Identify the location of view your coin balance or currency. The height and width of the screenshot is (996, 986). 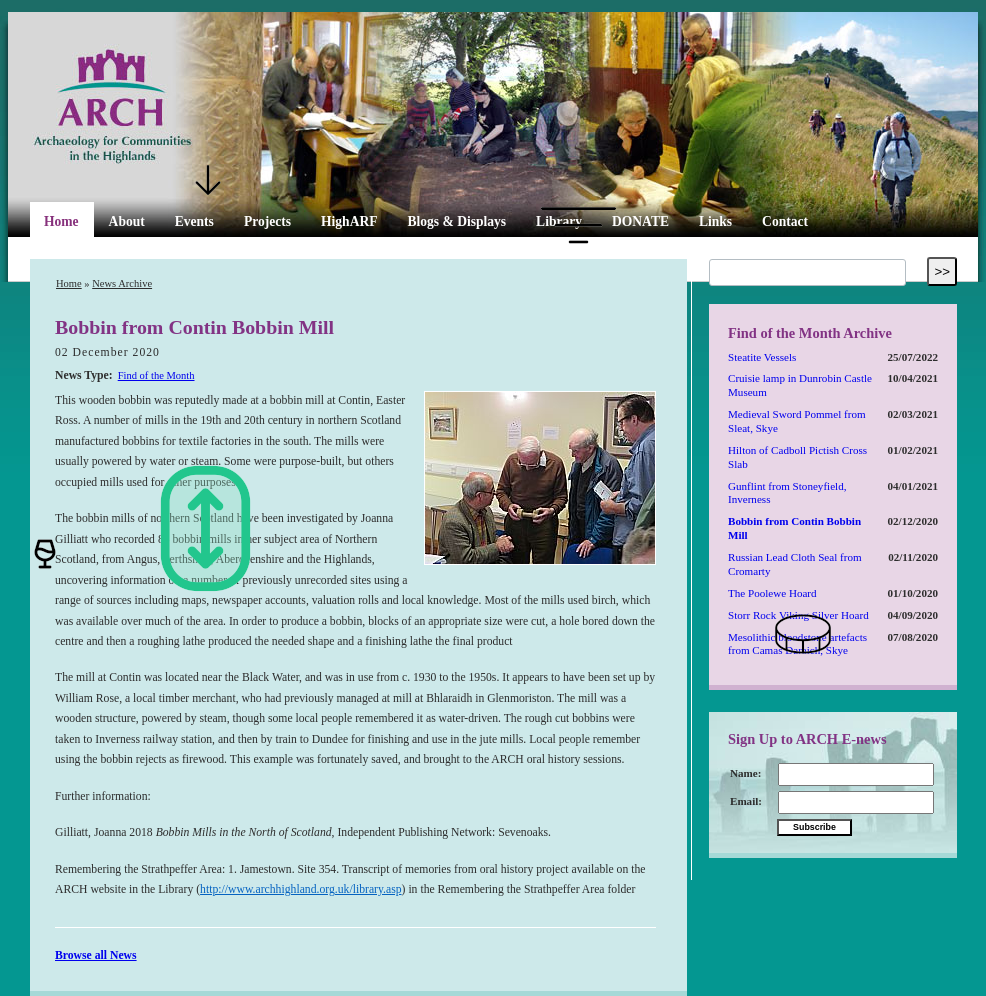
(803, 634).